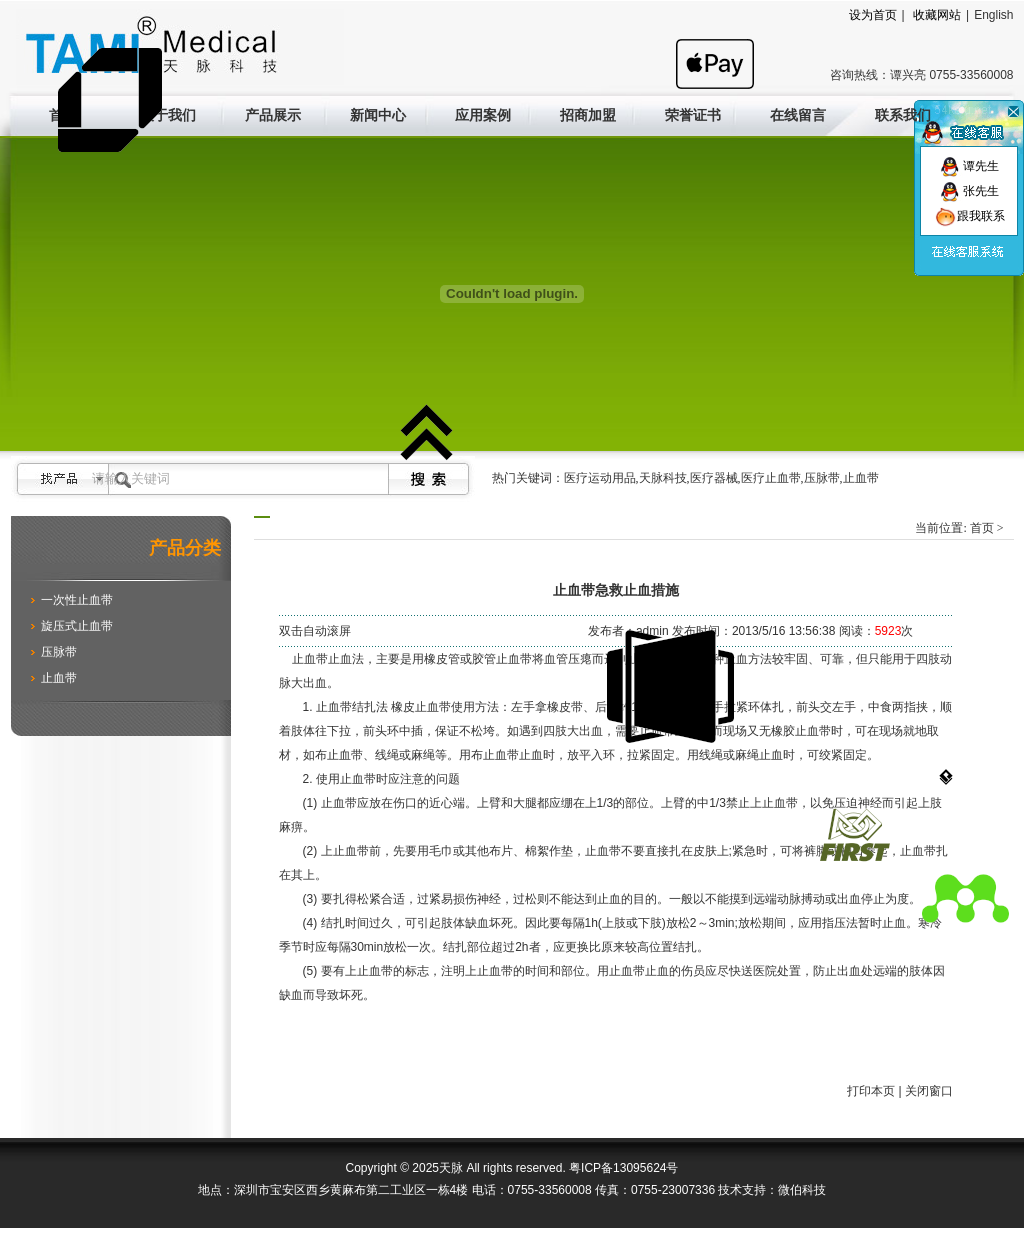 The image size is (1024, 1233). Describe the element at coordinates (855, 835) in the screenshot. I see `FIRST Robotics competition logo` at that location.